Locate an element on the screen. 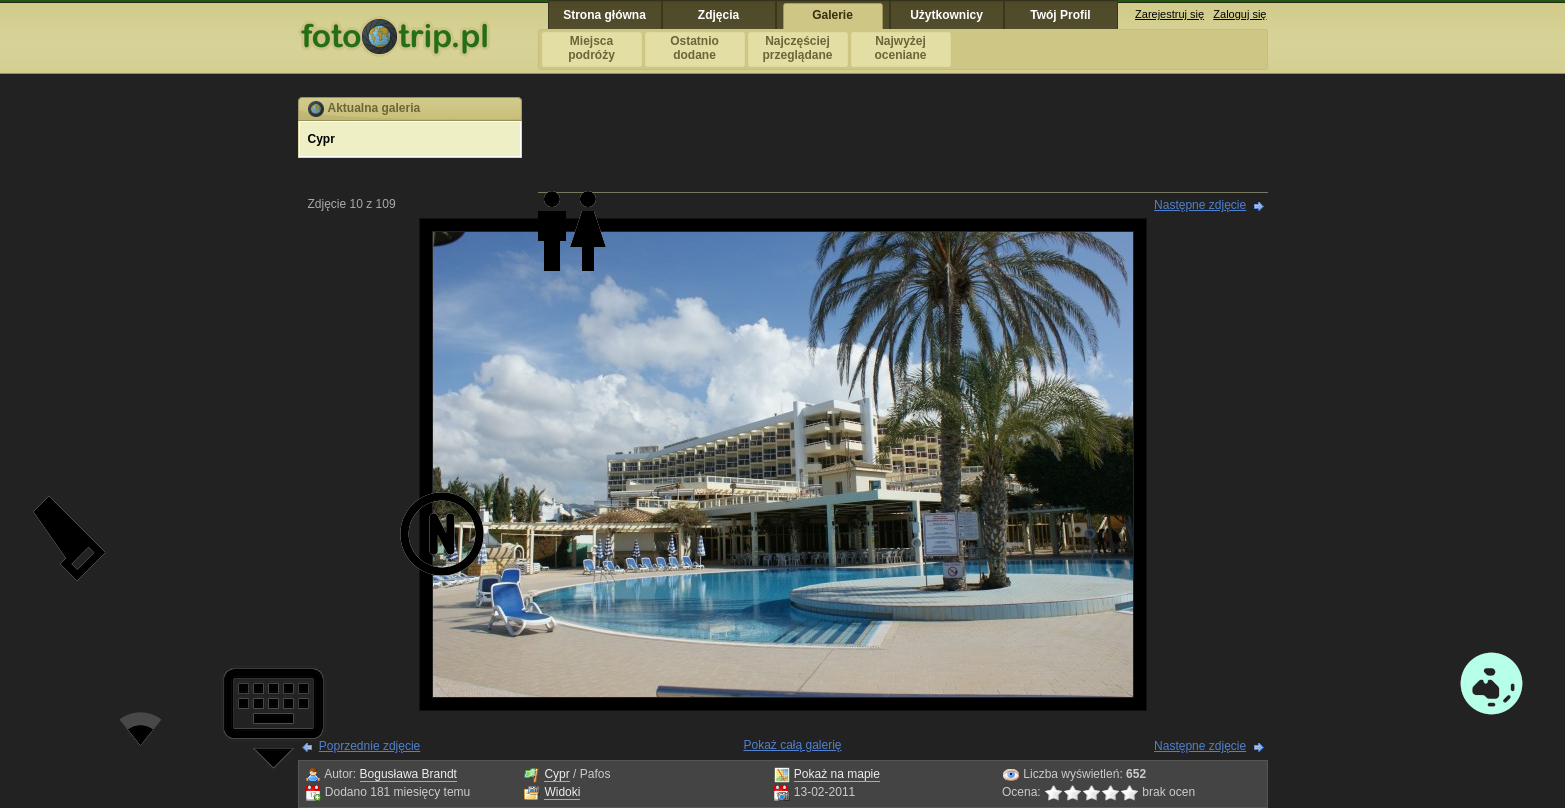  indicates restroom or bathroom facilities is located at coordinates (570, 231).